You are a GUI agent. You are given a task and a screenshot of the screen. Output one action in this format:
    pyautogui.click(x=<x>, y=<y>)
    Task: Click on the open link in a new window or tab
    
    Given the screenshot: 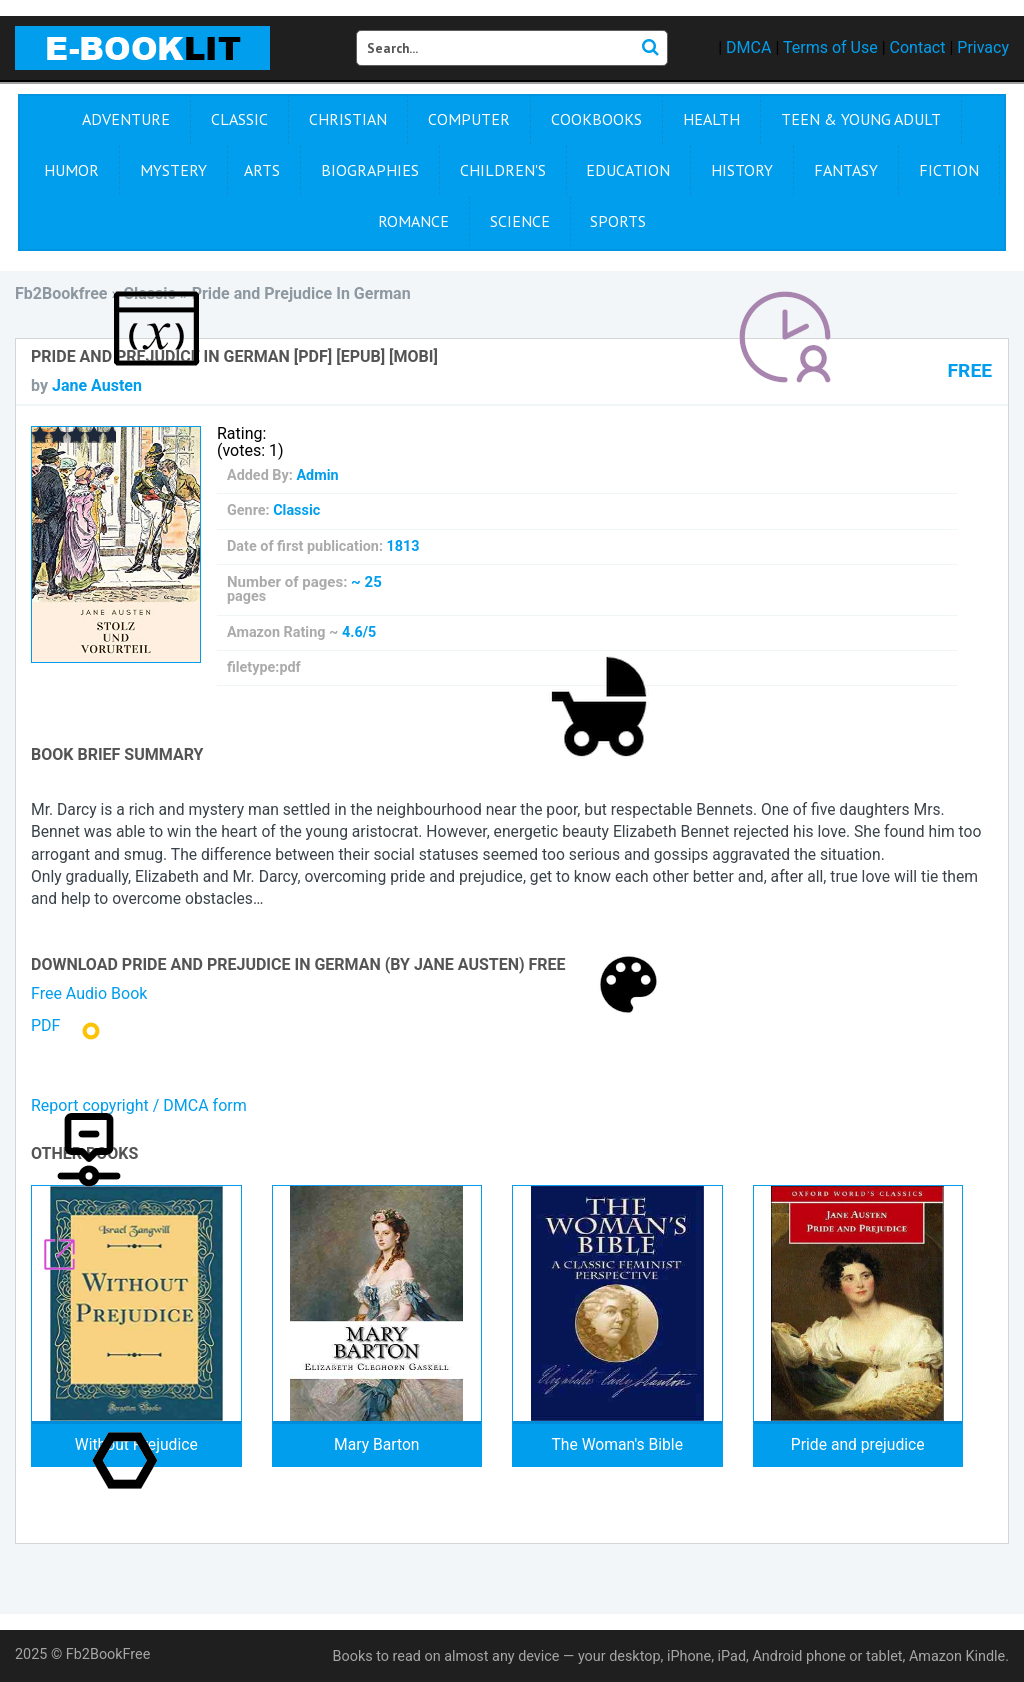 What is the action you would take?
    pyautogui.click(x=59, y=1254)
    